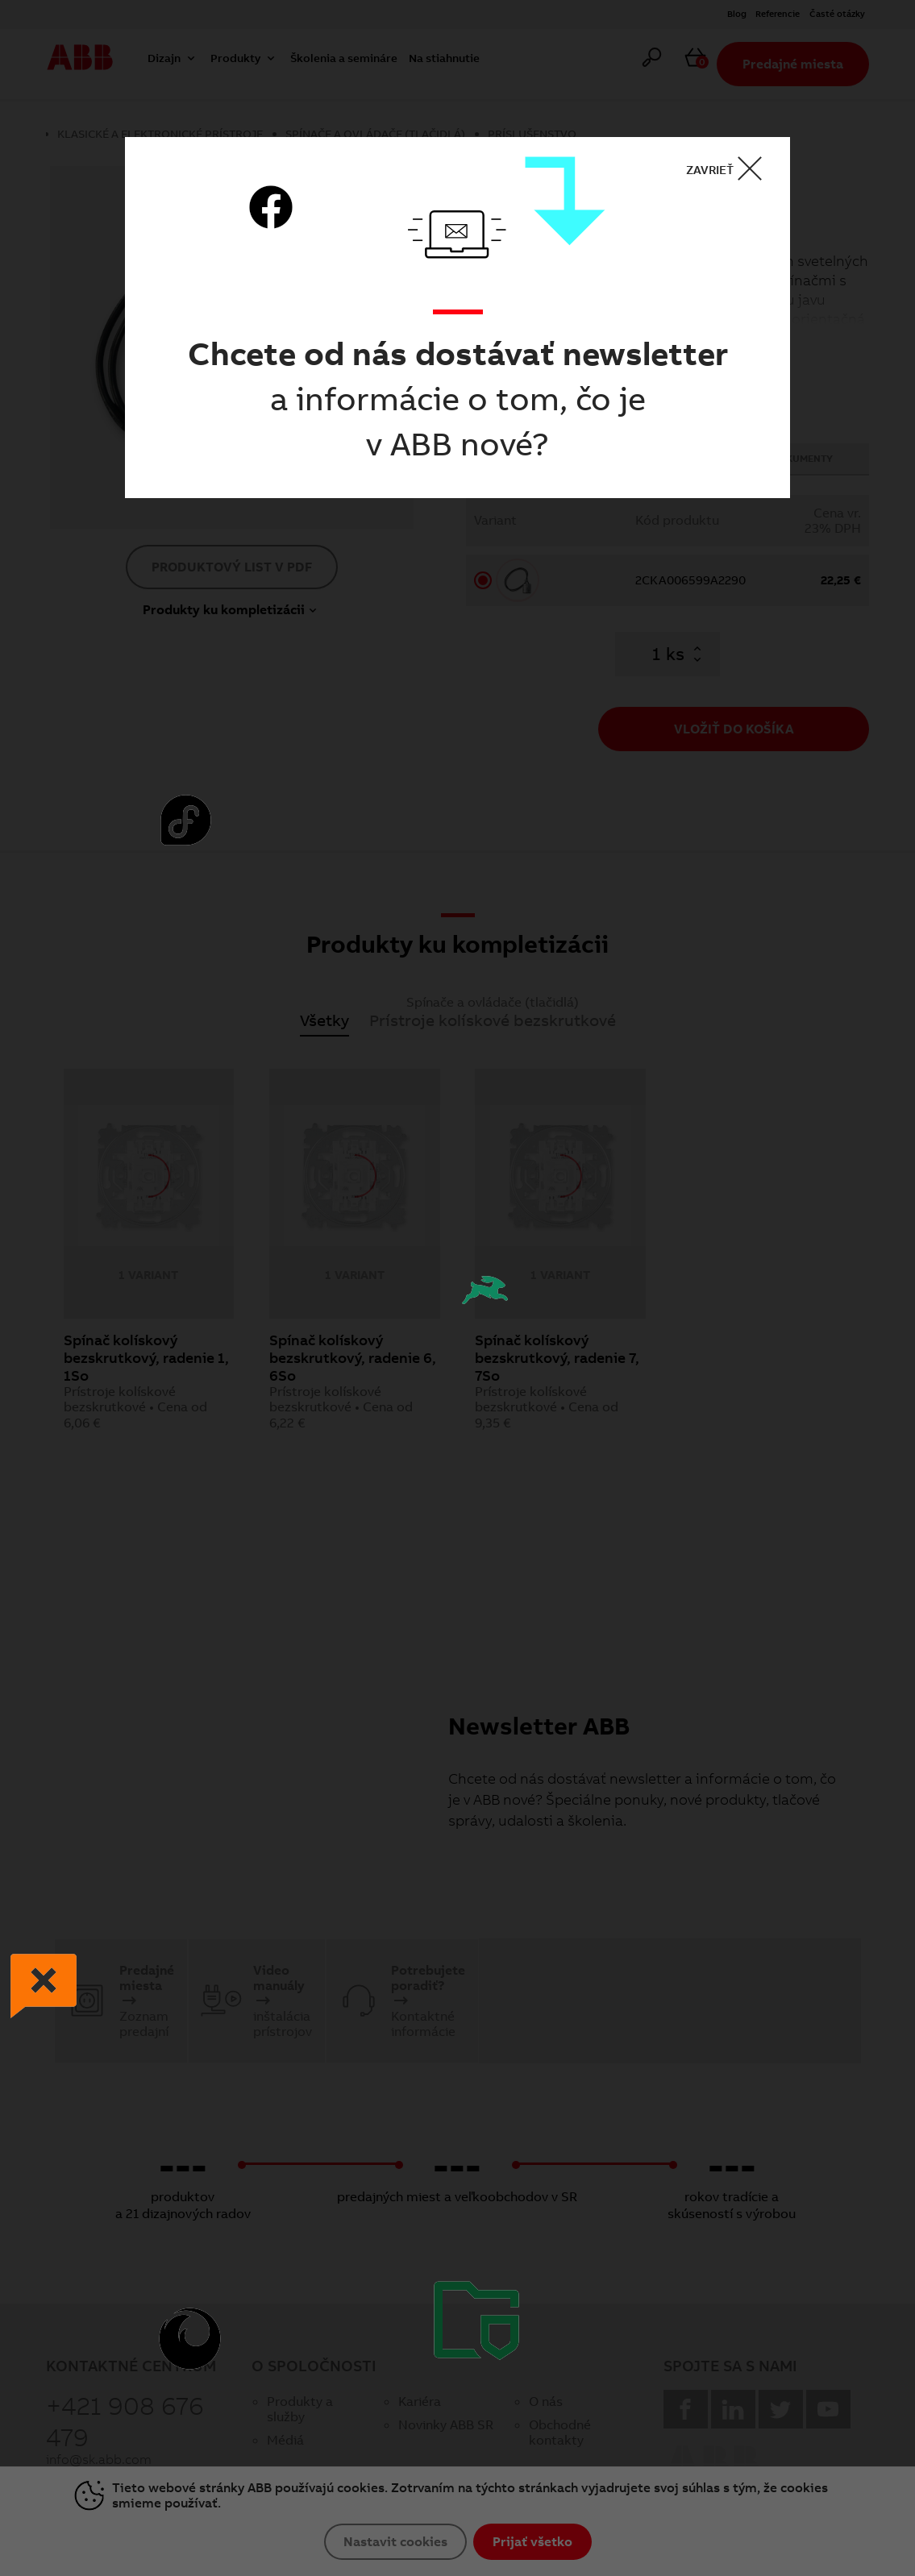  I want to click on directus brand logo, so click(485, 1290).